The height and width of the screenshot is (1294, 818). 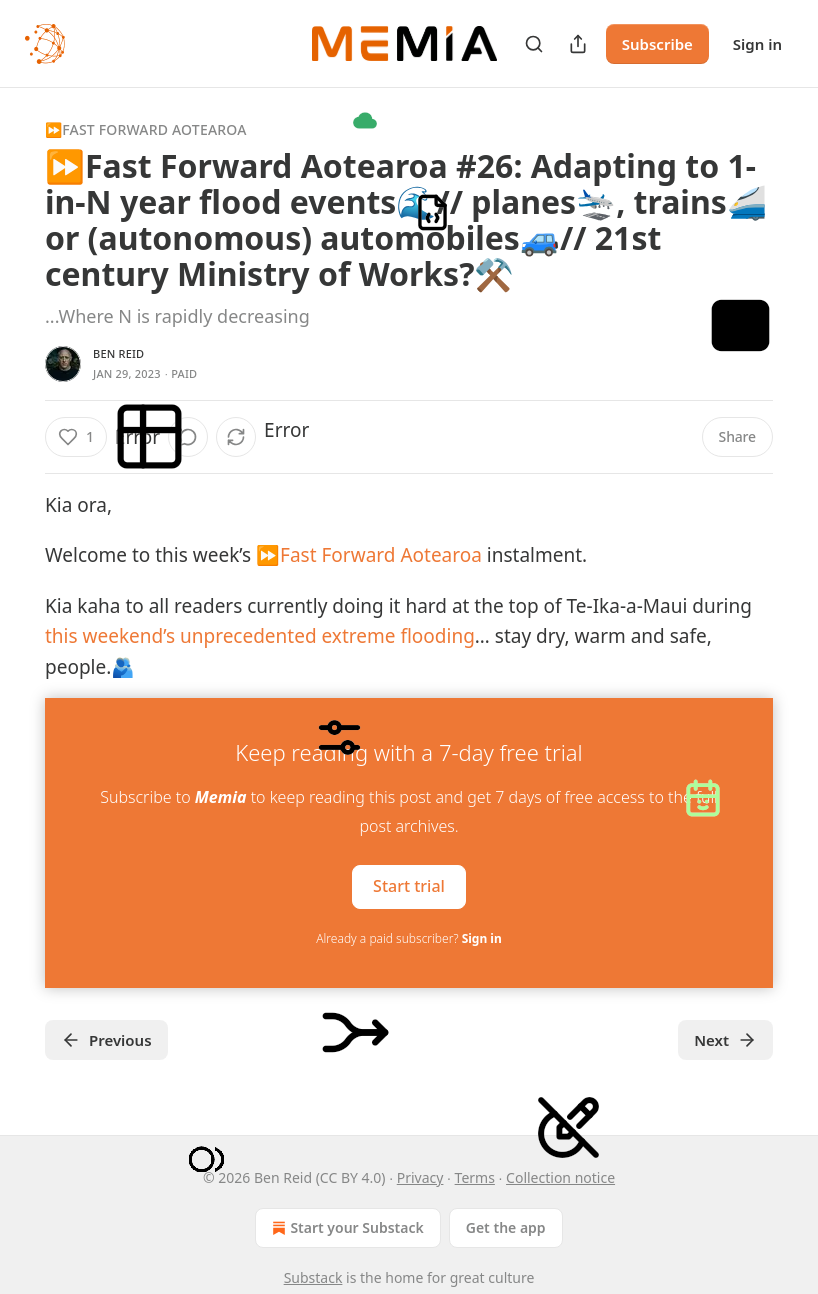 What do you see at coordinates (355, 1032) in the screenshot?
I see `merge or combine selected items` at bounding box center [355, 1032].